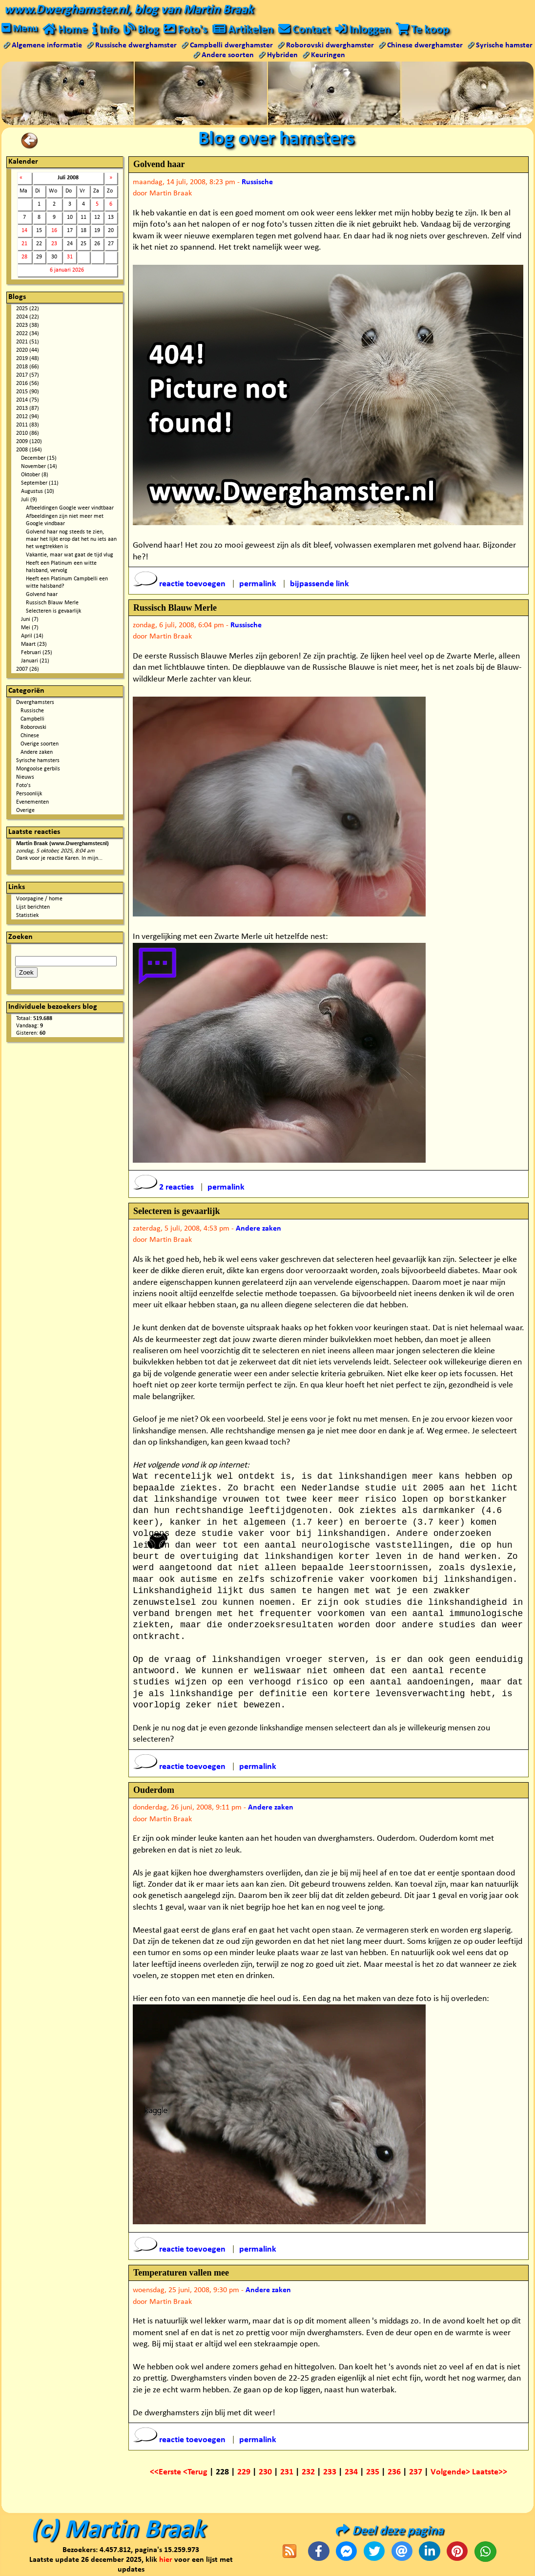 The width and height of the screenshot is (535, 2576). I want to click on open kaggle website or app, so click(156, 2111).